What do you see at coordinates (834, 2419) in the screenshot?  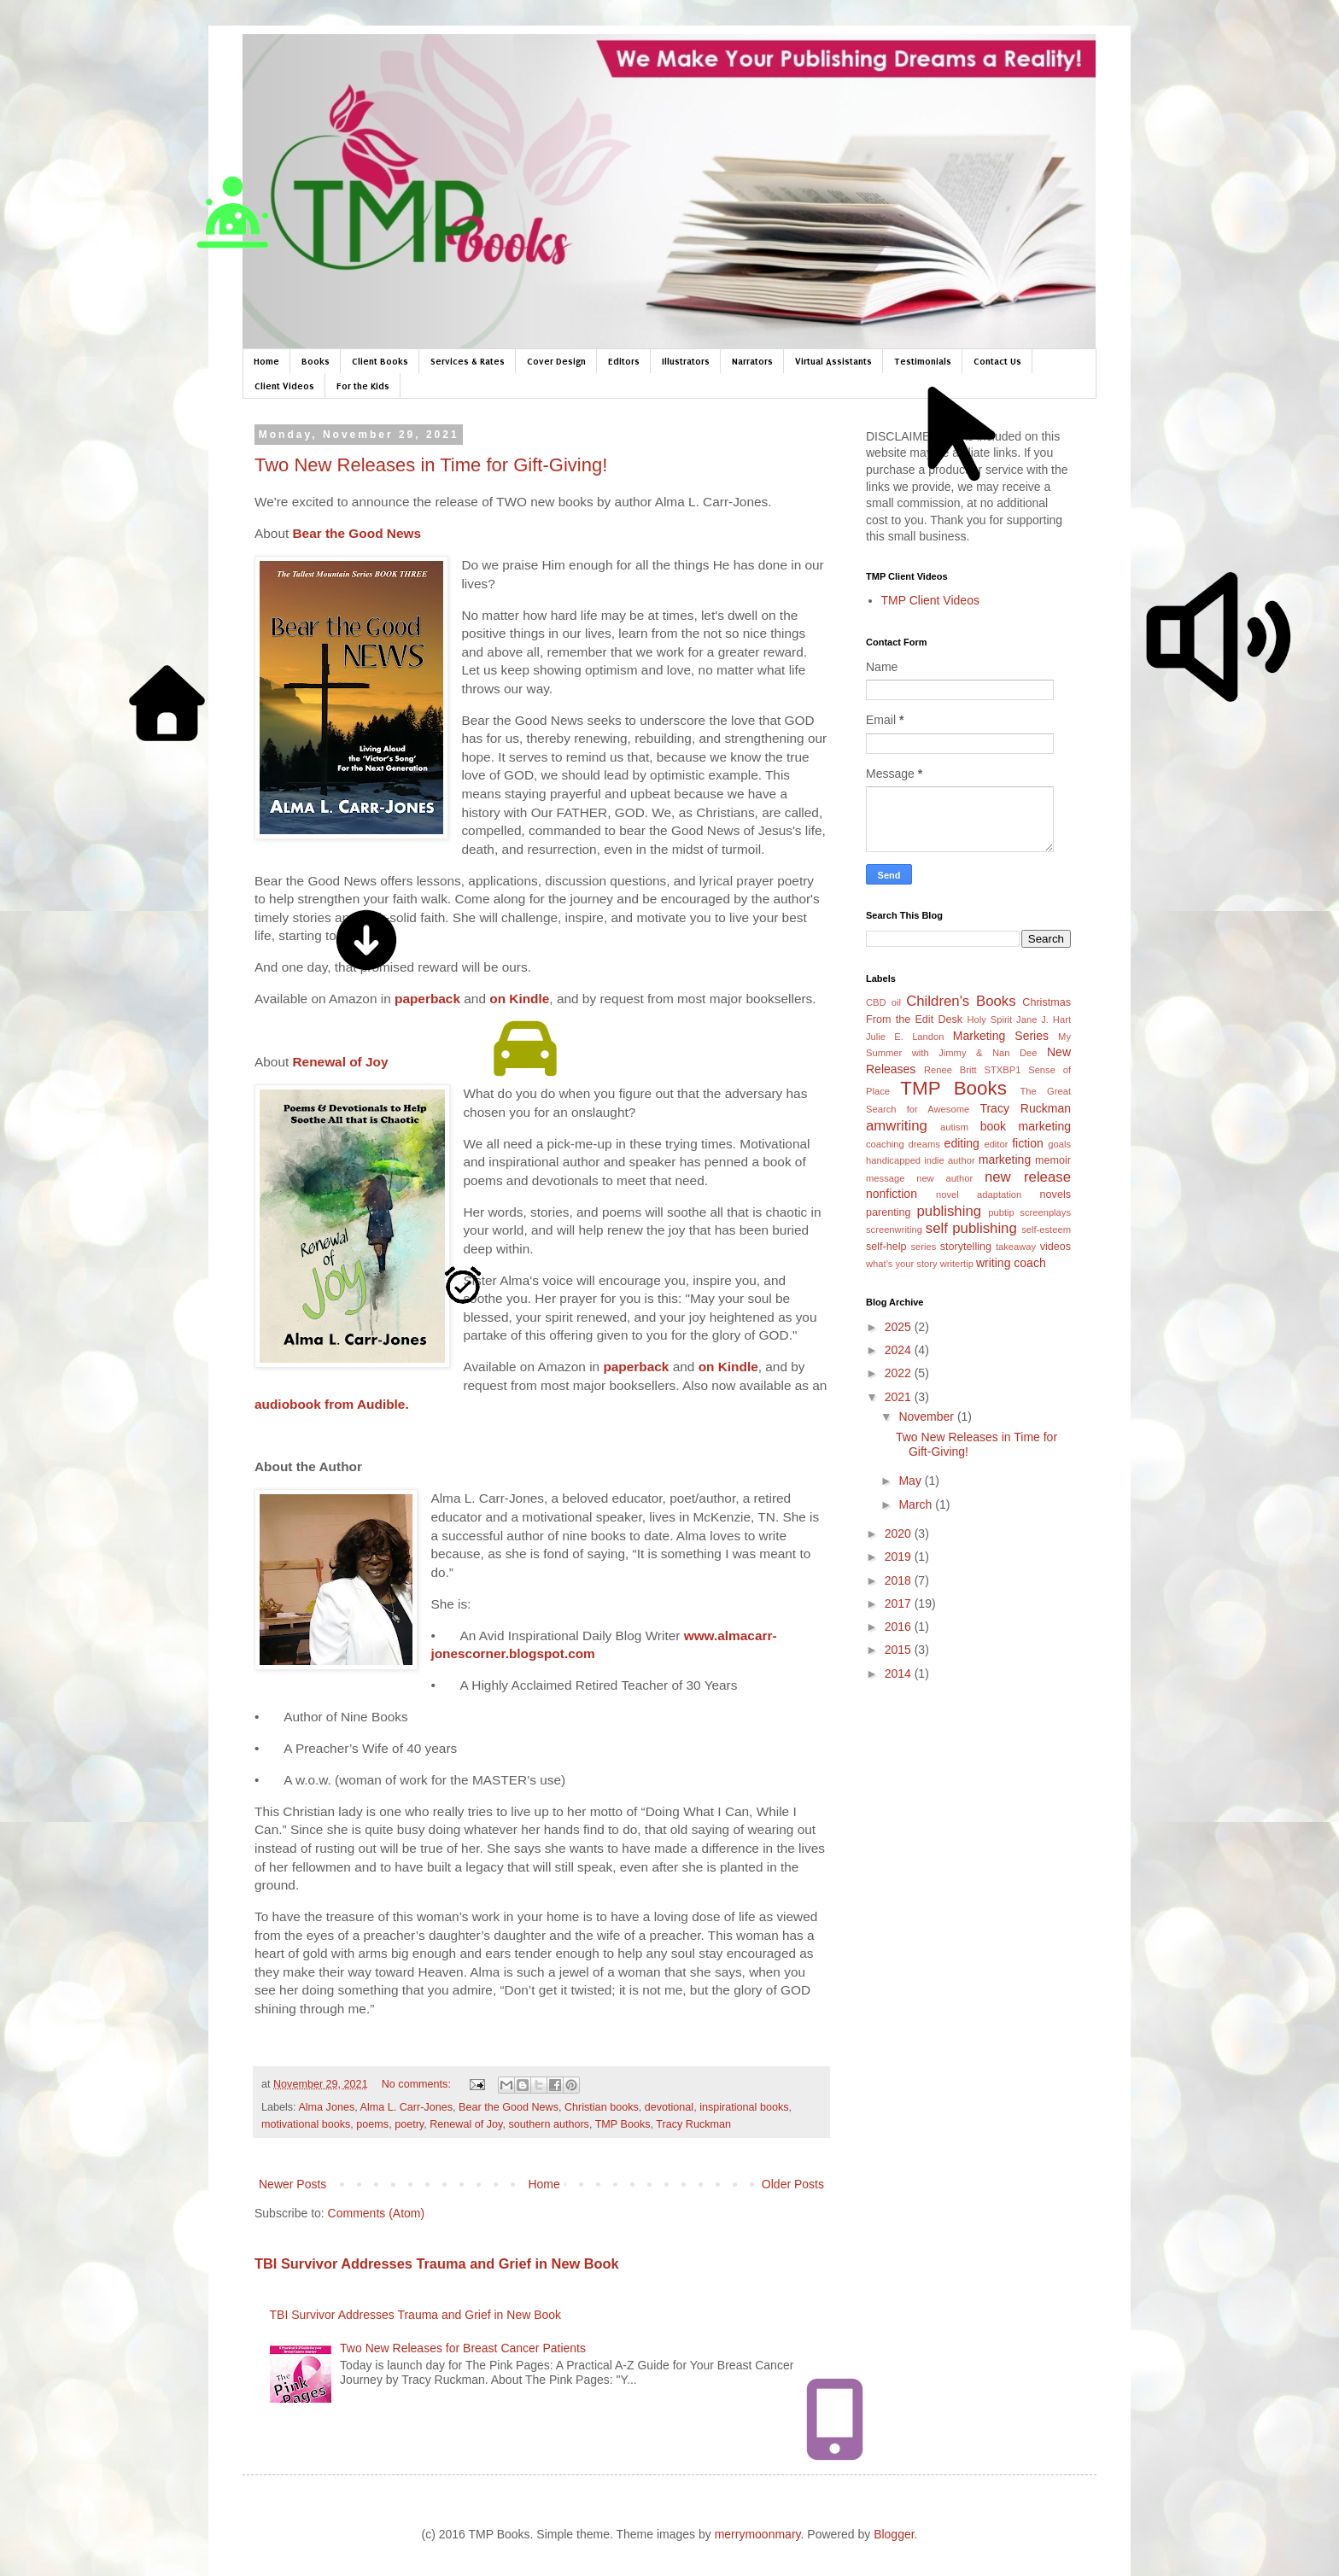 I see `call or text from mobile device` at bounding box center [834, 2419].